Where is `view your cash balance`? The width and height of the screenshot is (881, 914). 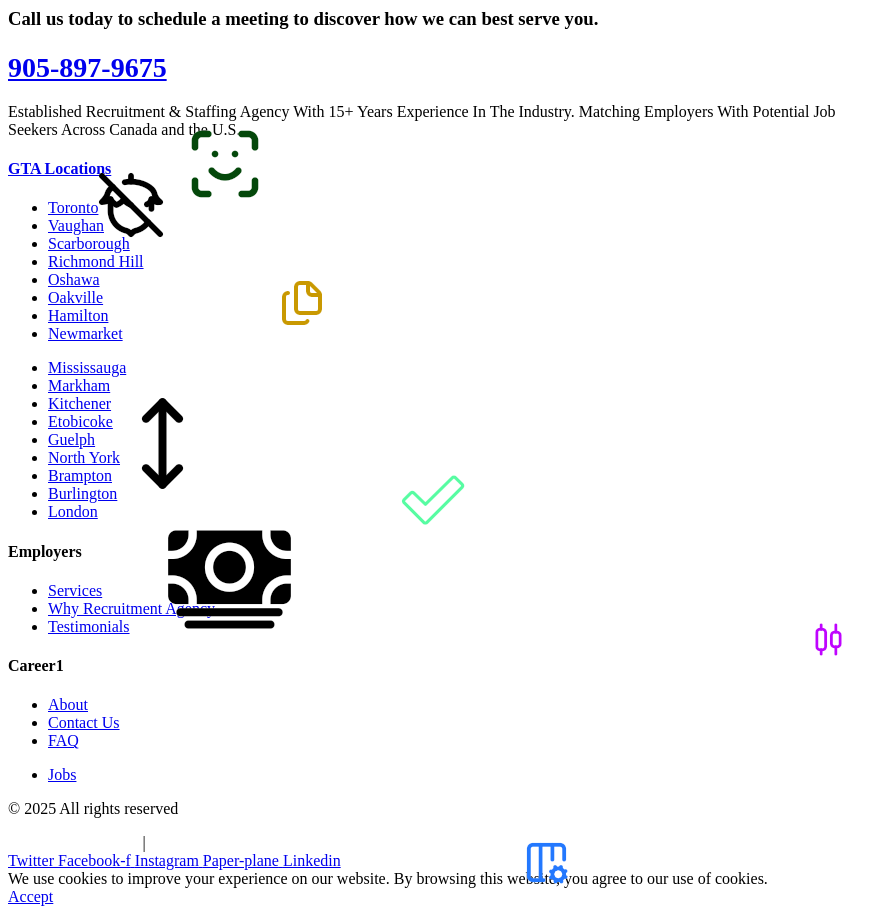 view your cash balance is located at coordinates (229, 579).